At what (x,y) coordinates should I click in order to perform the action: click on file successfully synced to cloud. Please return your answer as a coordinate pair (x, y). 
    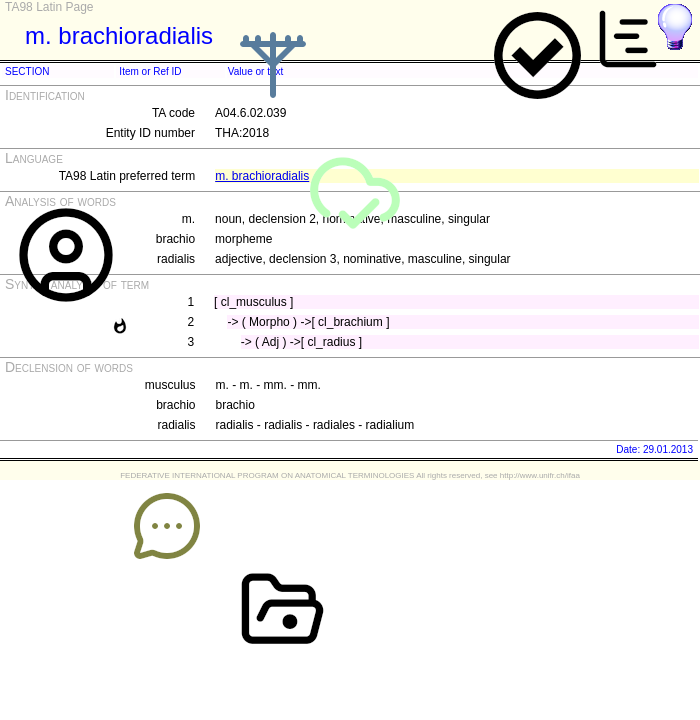
    Looking at the image, I should click on (355, 190).